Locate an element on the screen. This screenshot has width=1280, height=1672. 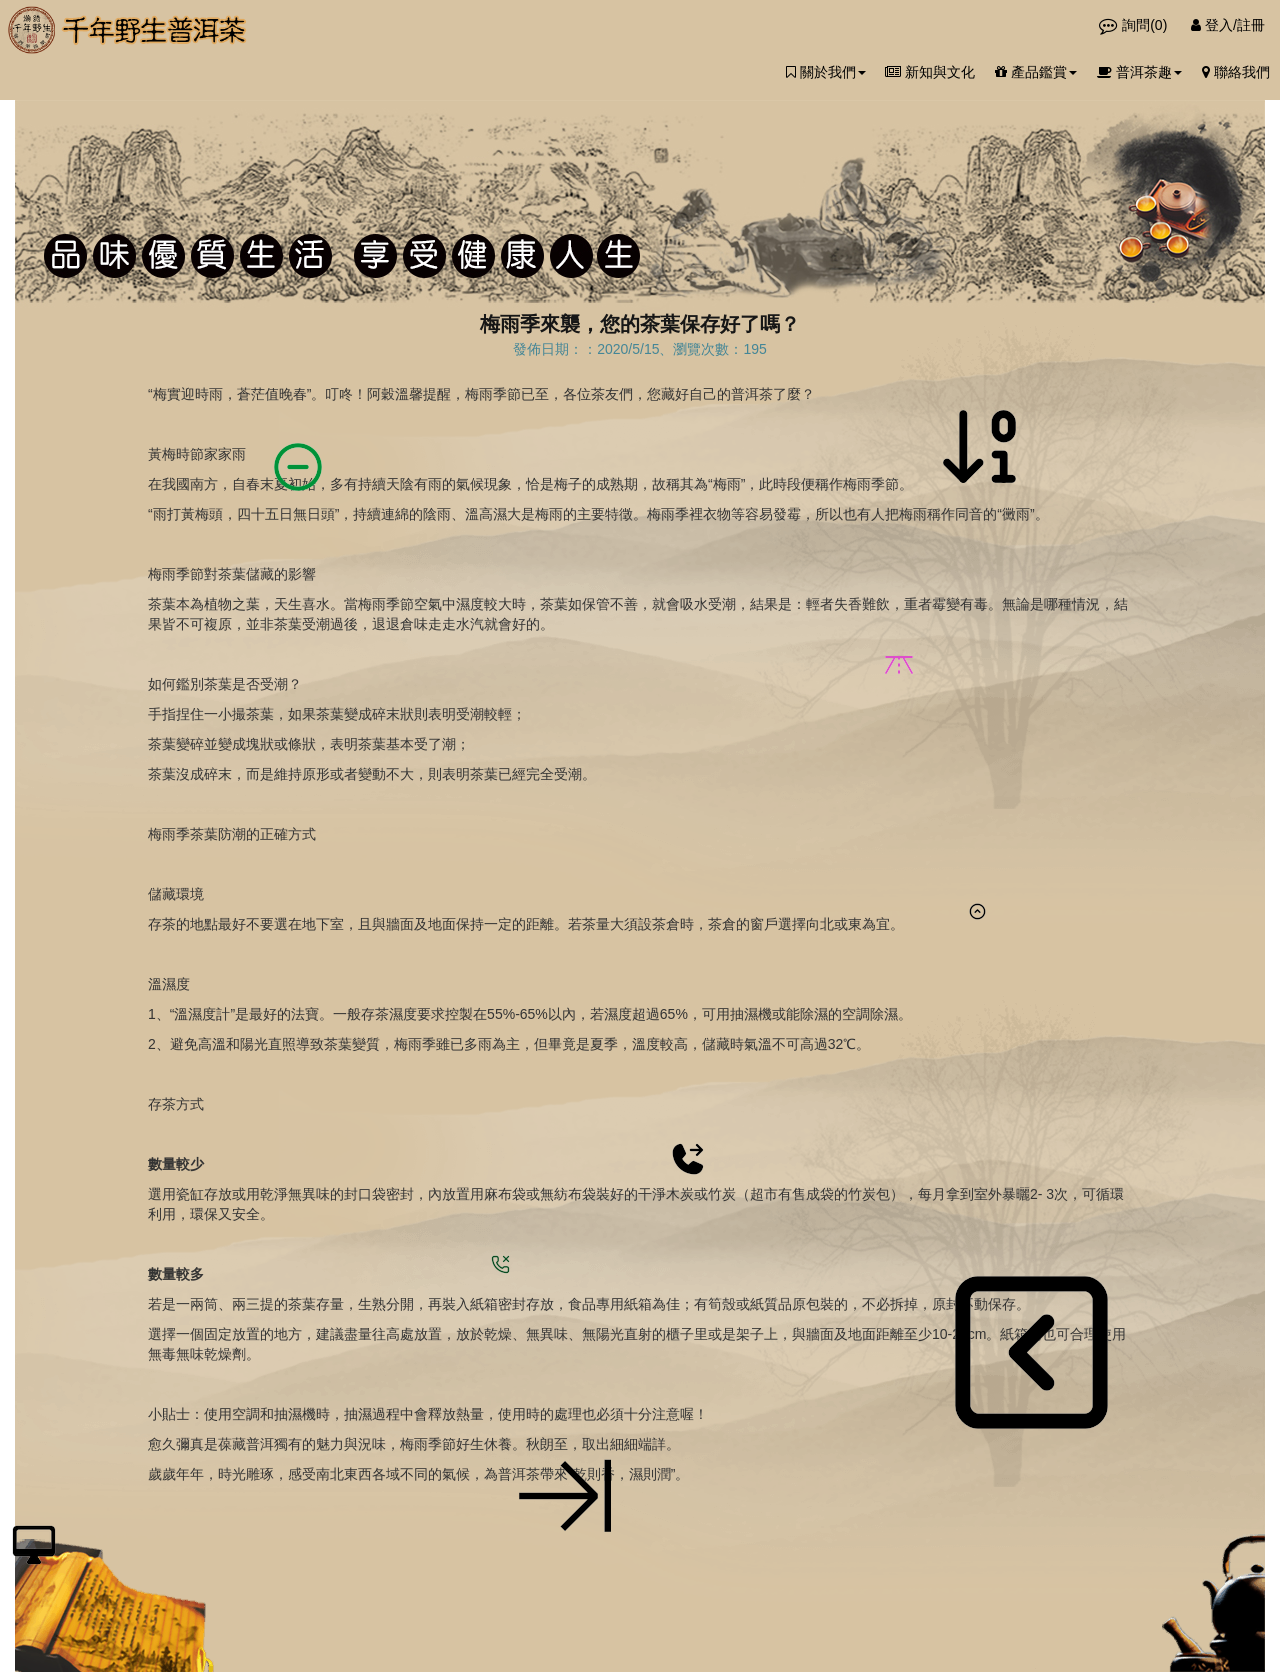
remove an item from a list is located at coordinates (298, 467).